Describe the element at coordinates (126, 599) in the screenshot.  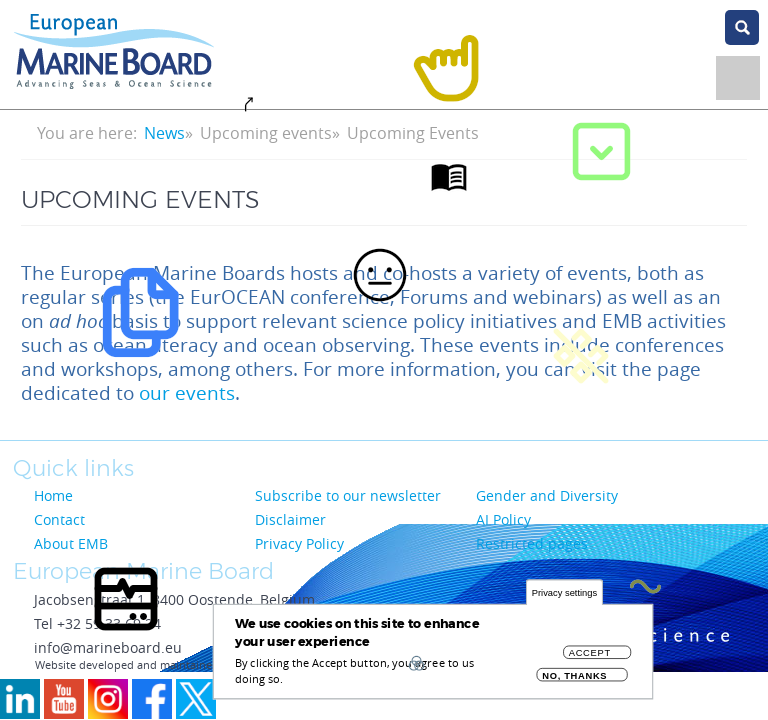
I see `view heart rate or vital signs data` at that location.